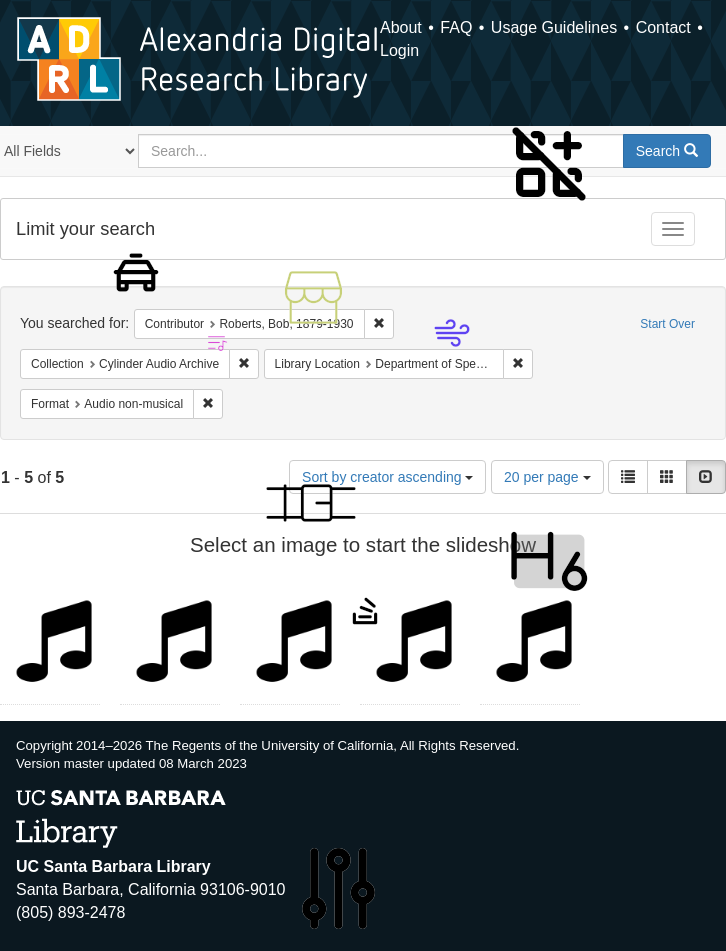  Describe the element at coordinates (311, 503) in the screenshot. I see `adjust belt or strap settings` at that location.